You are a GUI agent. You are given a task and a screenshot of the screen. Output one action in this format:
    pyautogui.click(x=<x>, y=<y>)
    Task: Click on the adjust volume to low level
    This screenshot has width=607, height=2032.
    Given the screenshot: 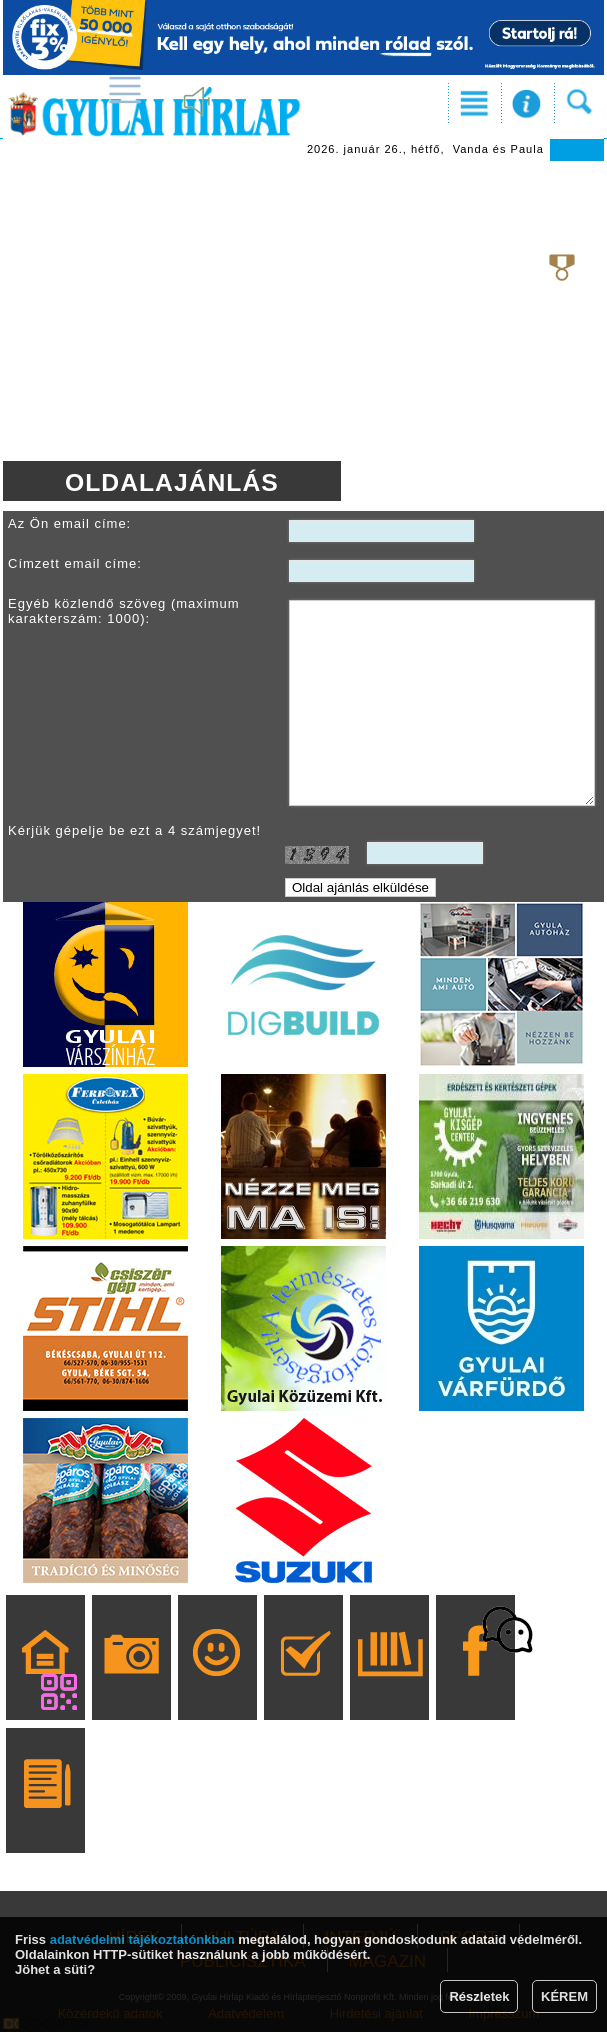 What is the action you would take?
    pyautogui.click(x=198, y=101)
    